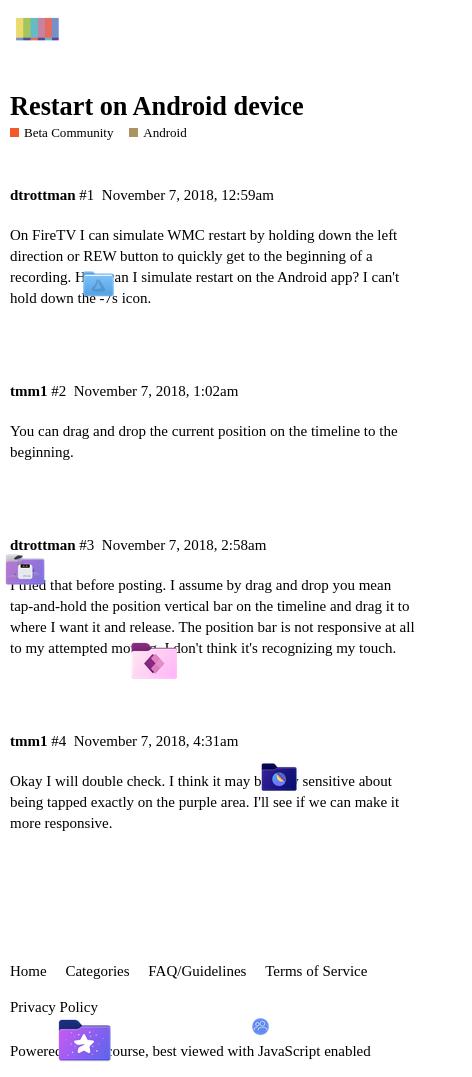  Describe the element at coordinates (25, 571) in the screenshot. I see `open motrix download manager folder` at that location.